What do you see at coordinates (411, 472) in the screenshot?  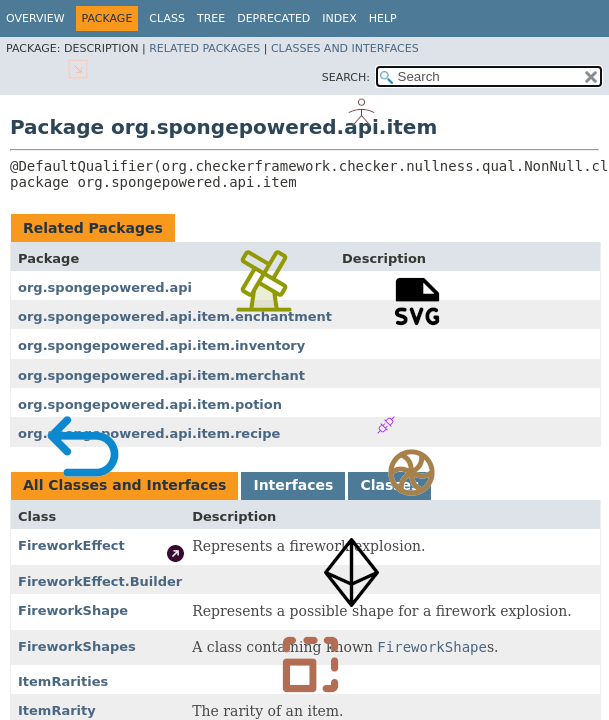 I see `indicates loading or processing in progress` at bounding box center [411, 472].